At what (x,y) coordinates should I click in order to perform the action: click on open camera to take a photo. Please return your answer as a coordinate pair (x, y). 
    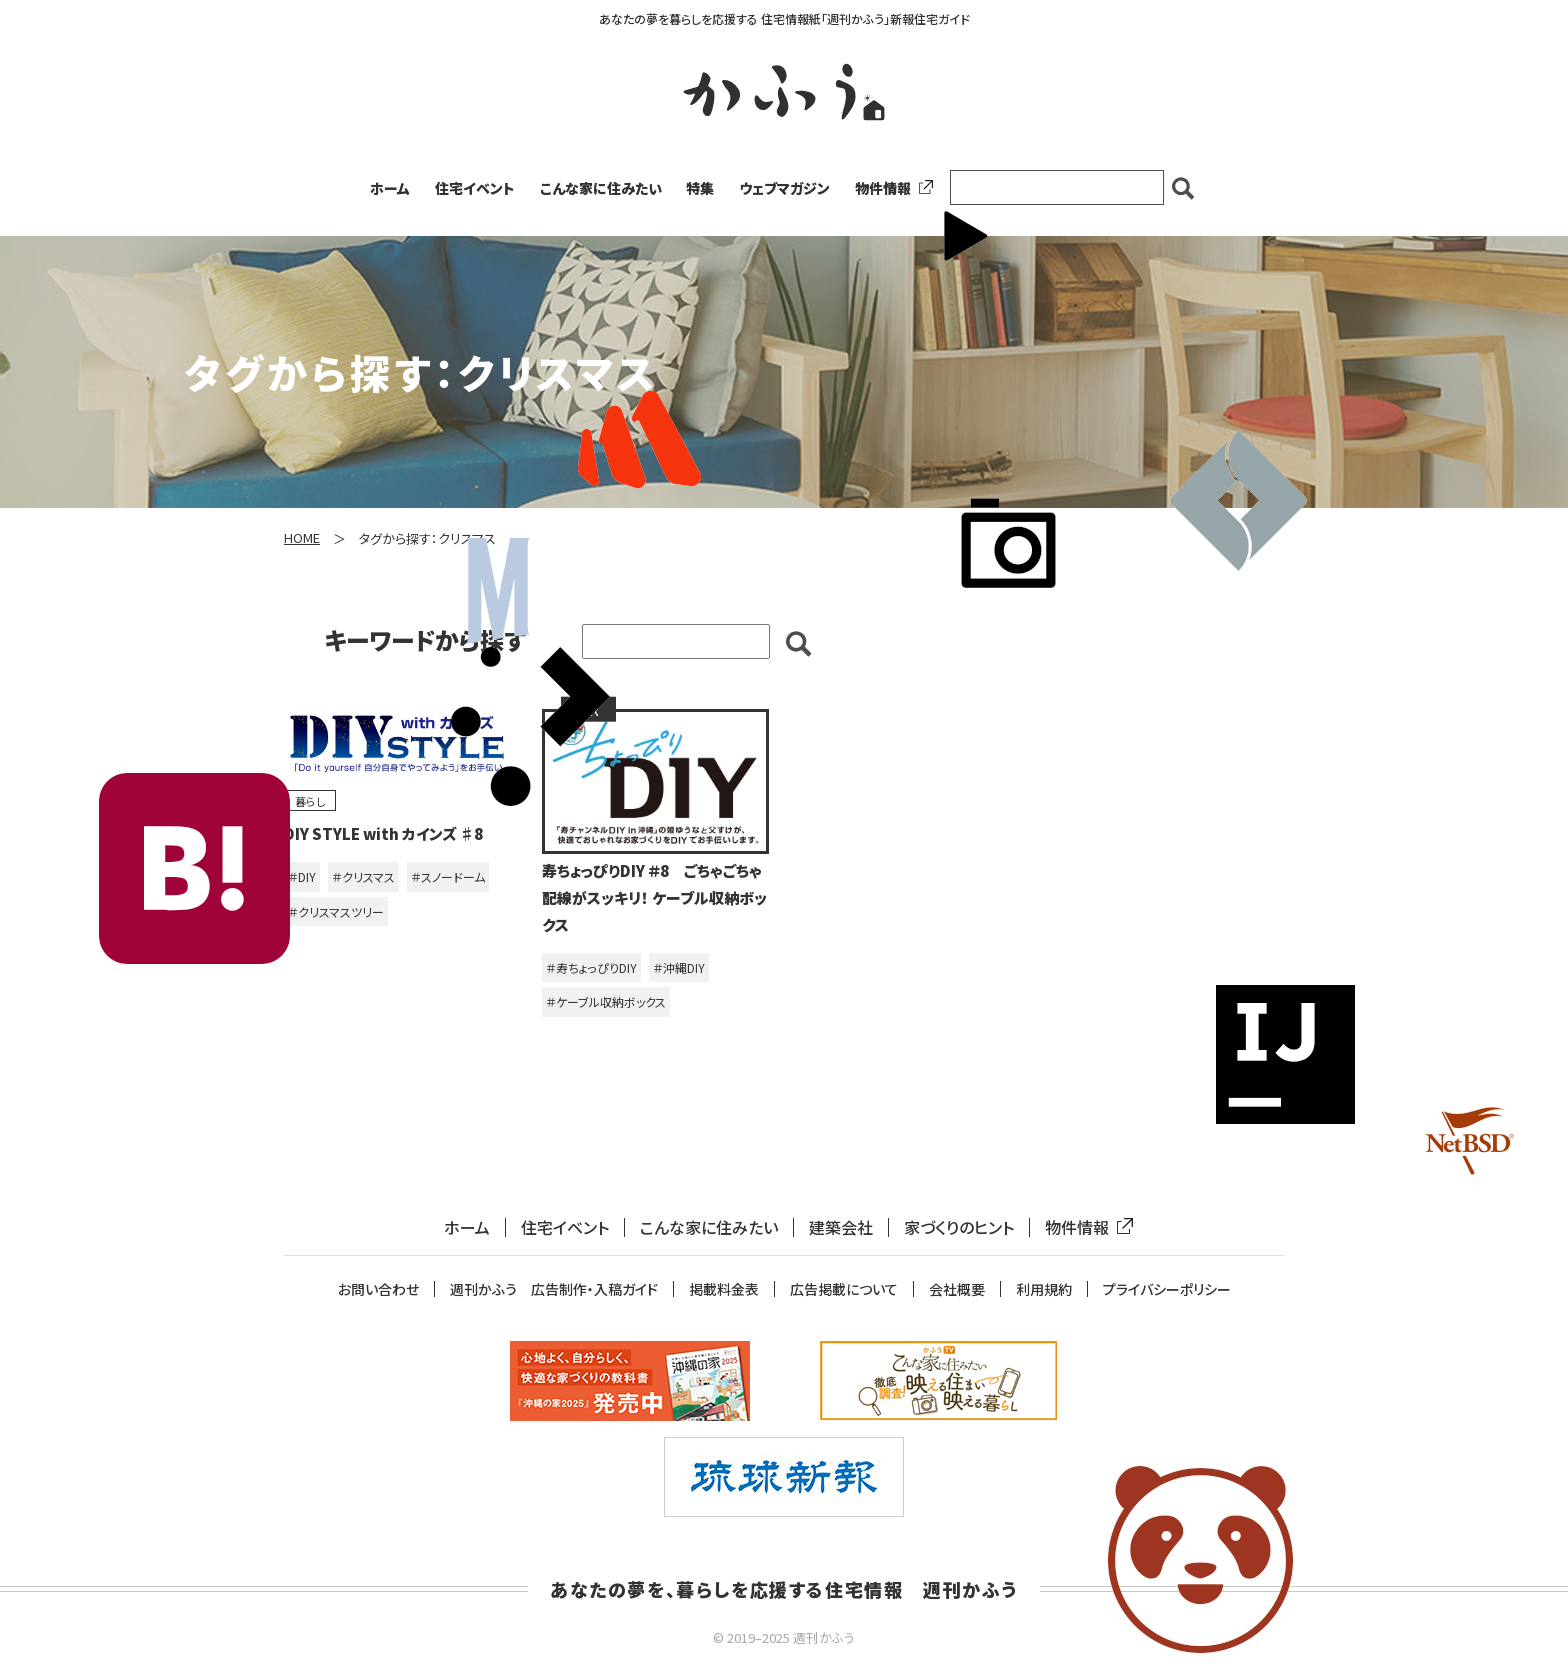
    Looking at the image, I should click on (1008, 545).